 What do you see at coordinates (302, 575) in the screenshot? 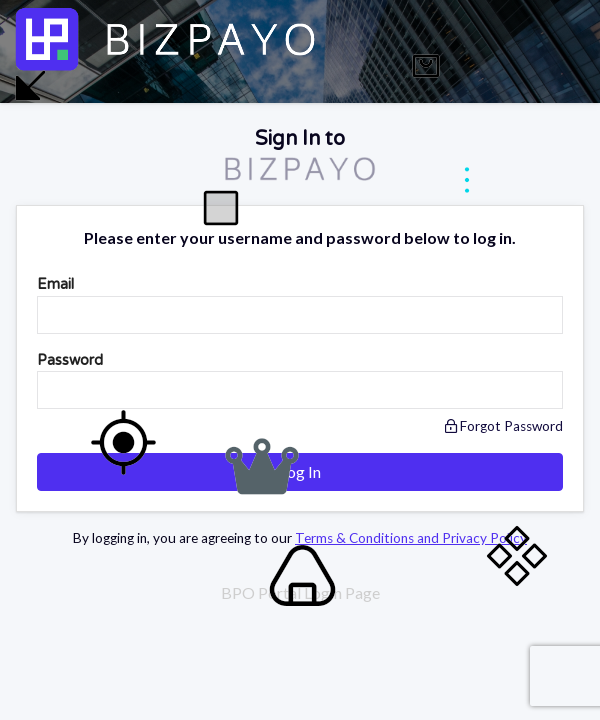
I see `browse Japanese food options` at bounding box center [302, 575].